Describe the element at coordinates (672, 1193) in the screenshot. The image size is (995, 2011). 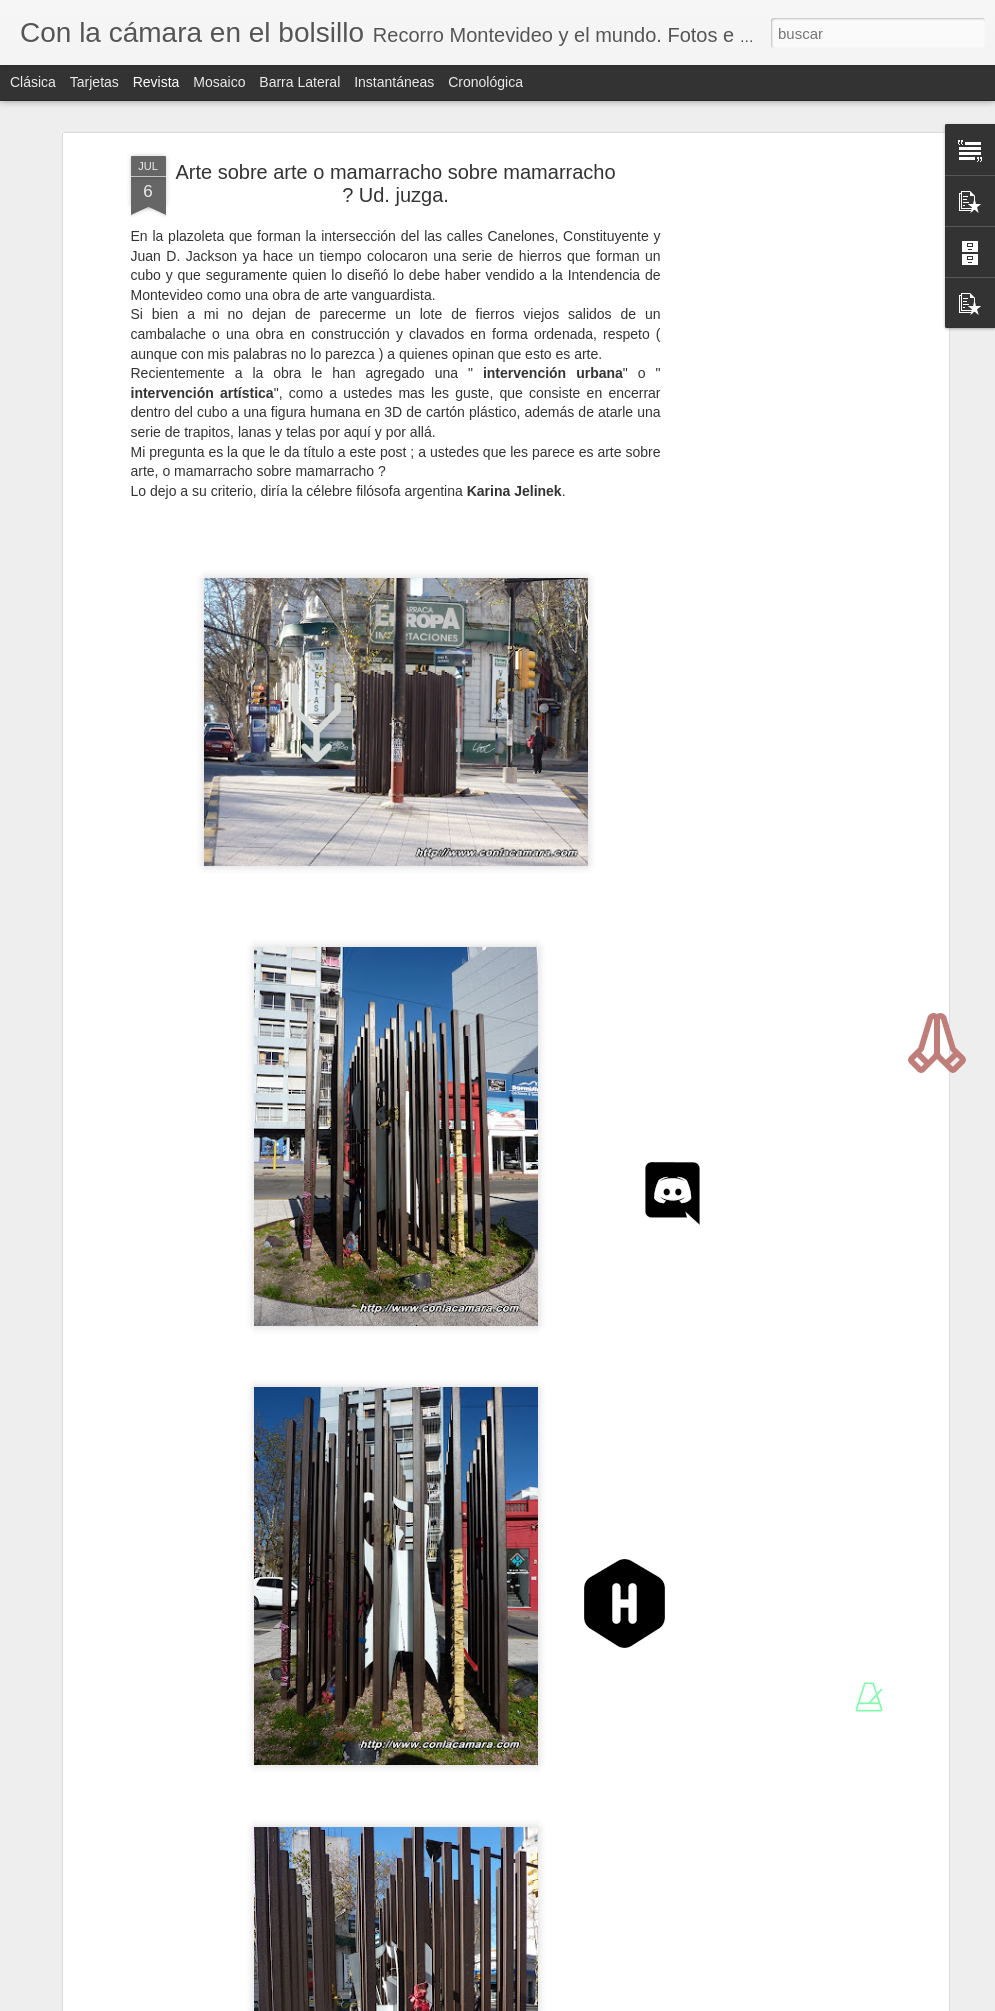
I see `open Discord` at that location.